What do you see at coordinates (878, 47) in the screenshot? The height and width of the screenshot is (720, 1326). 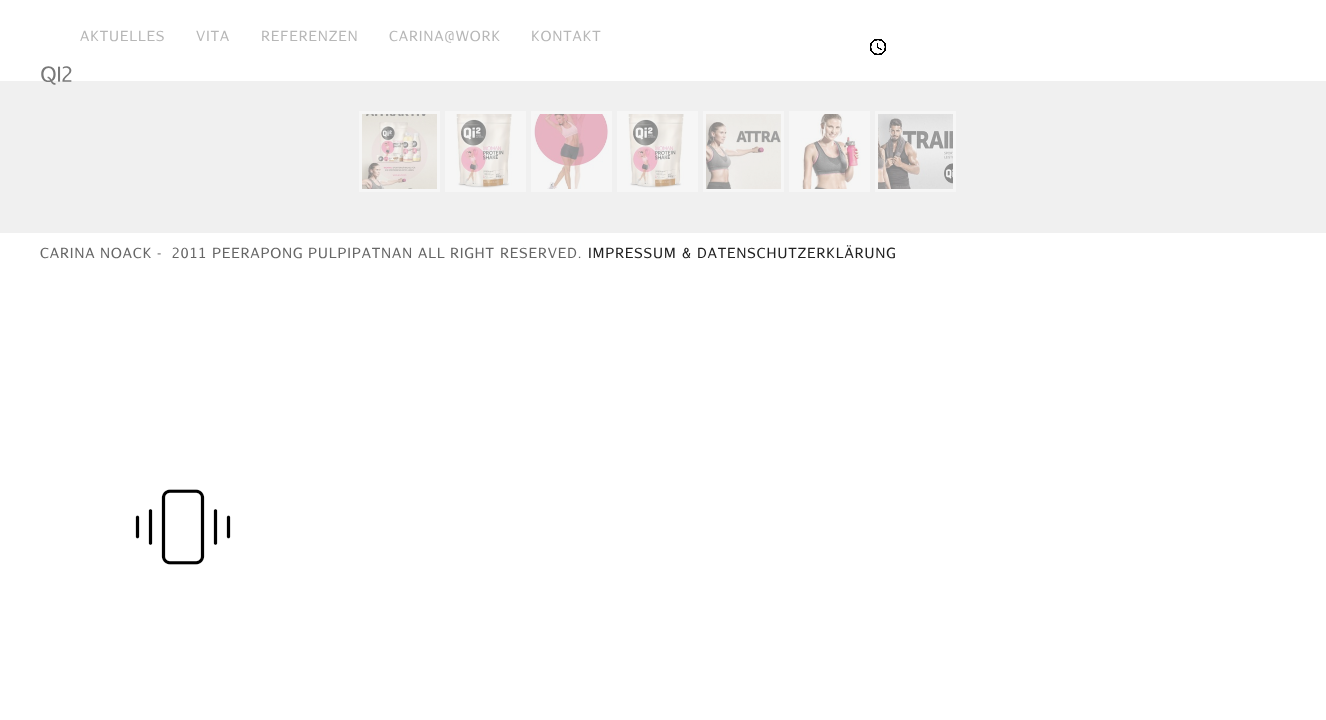 I see `view time or clock settings` at bounding box center [878, 47].